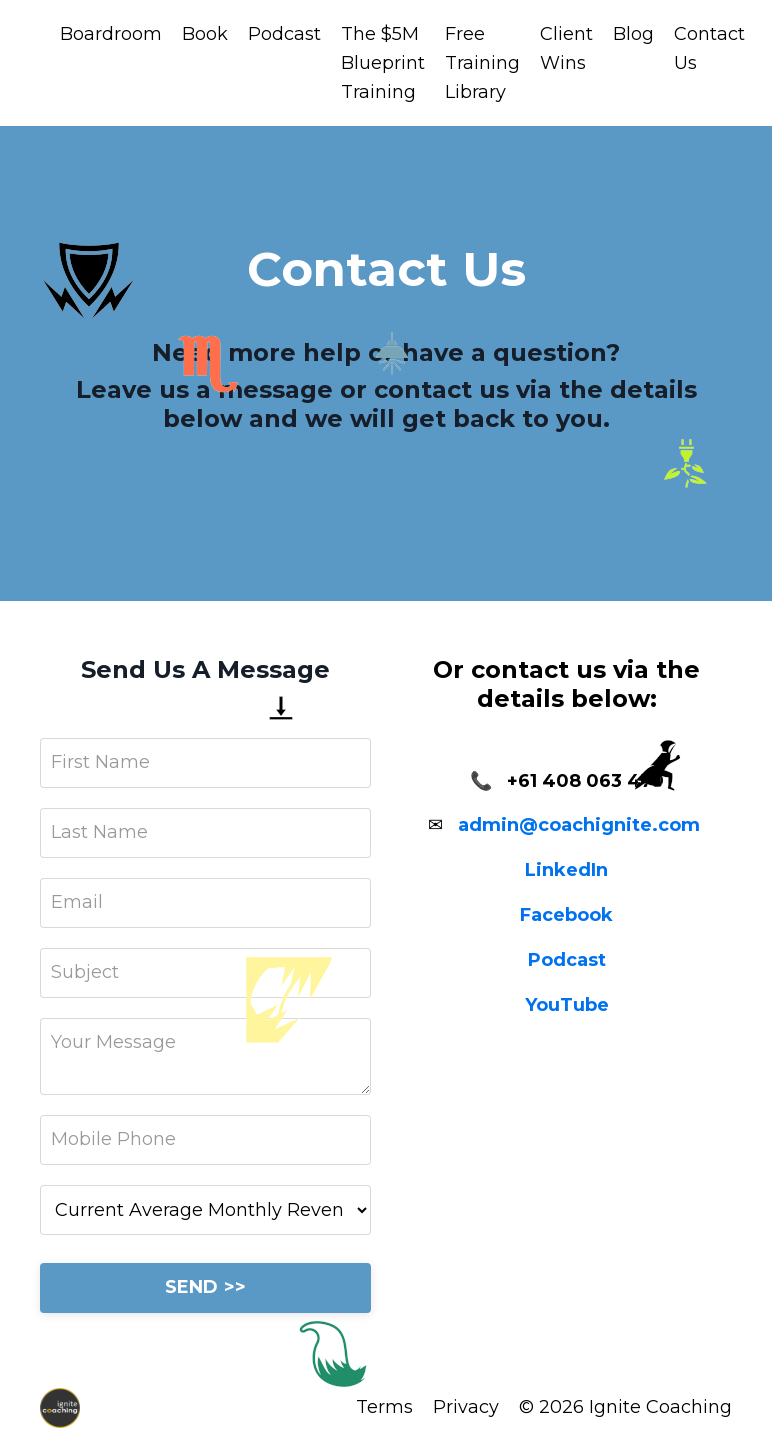 The image size is (772, 1448). What do you see at coordinates (657, 765) in the screenshot?
I see `select rogue or assassin character class` at bounding box center [657, 765].